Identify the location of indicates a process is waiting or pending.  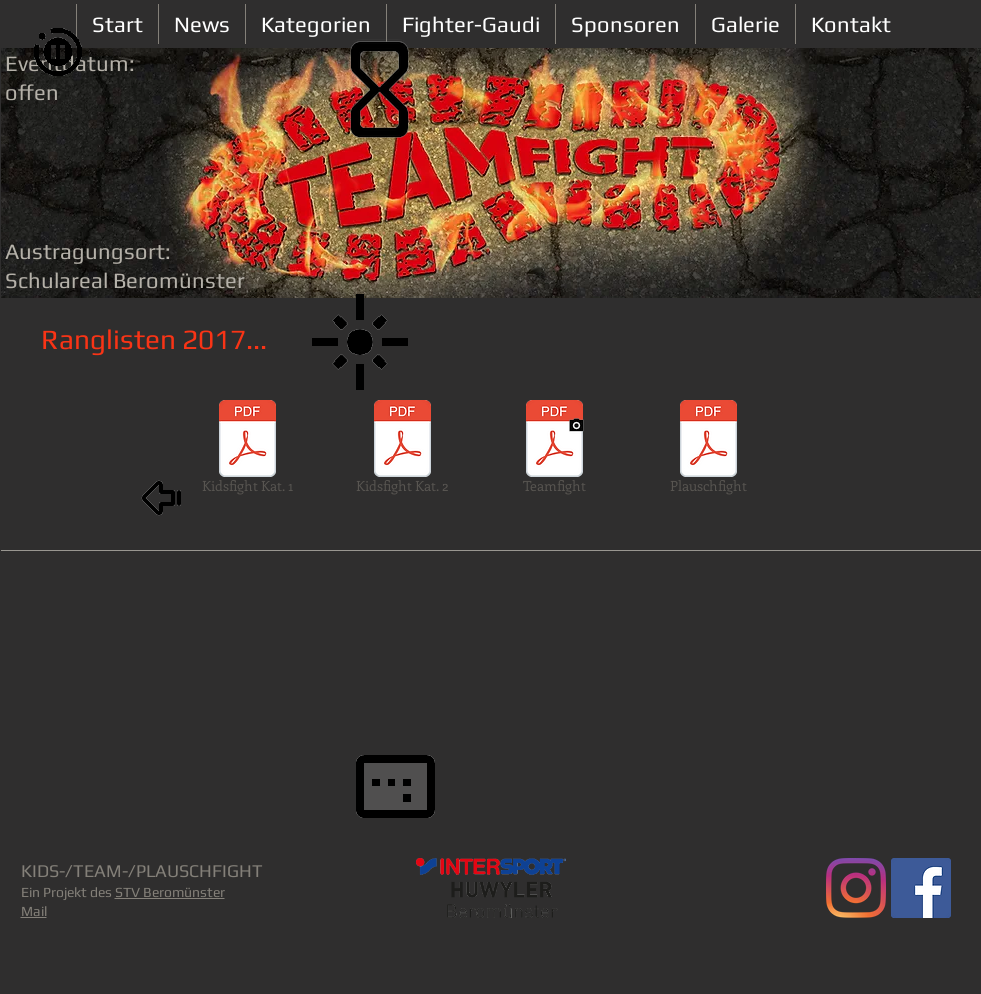
(379, 89).